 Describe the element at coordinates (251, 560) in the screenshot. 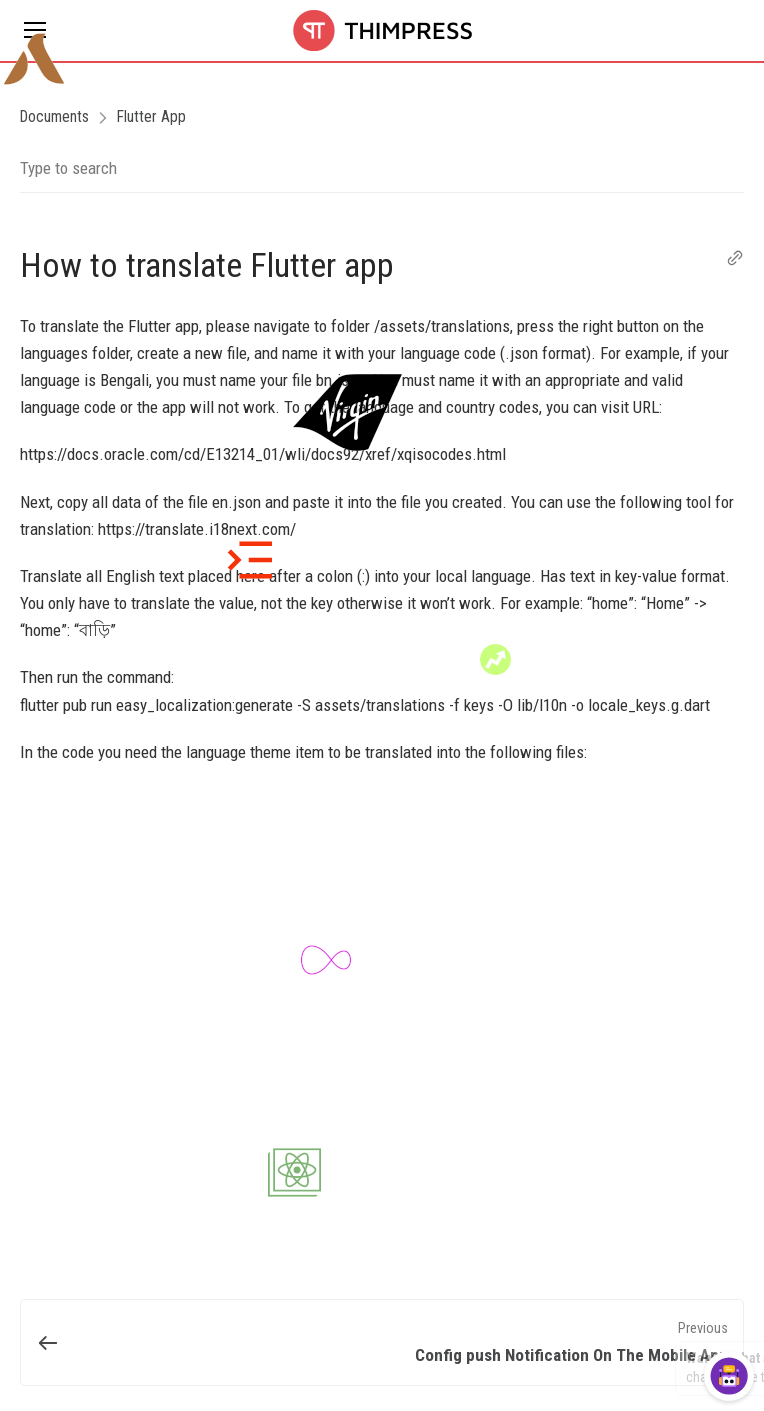

I see `collapse the side menu or navigation panel` at that location.